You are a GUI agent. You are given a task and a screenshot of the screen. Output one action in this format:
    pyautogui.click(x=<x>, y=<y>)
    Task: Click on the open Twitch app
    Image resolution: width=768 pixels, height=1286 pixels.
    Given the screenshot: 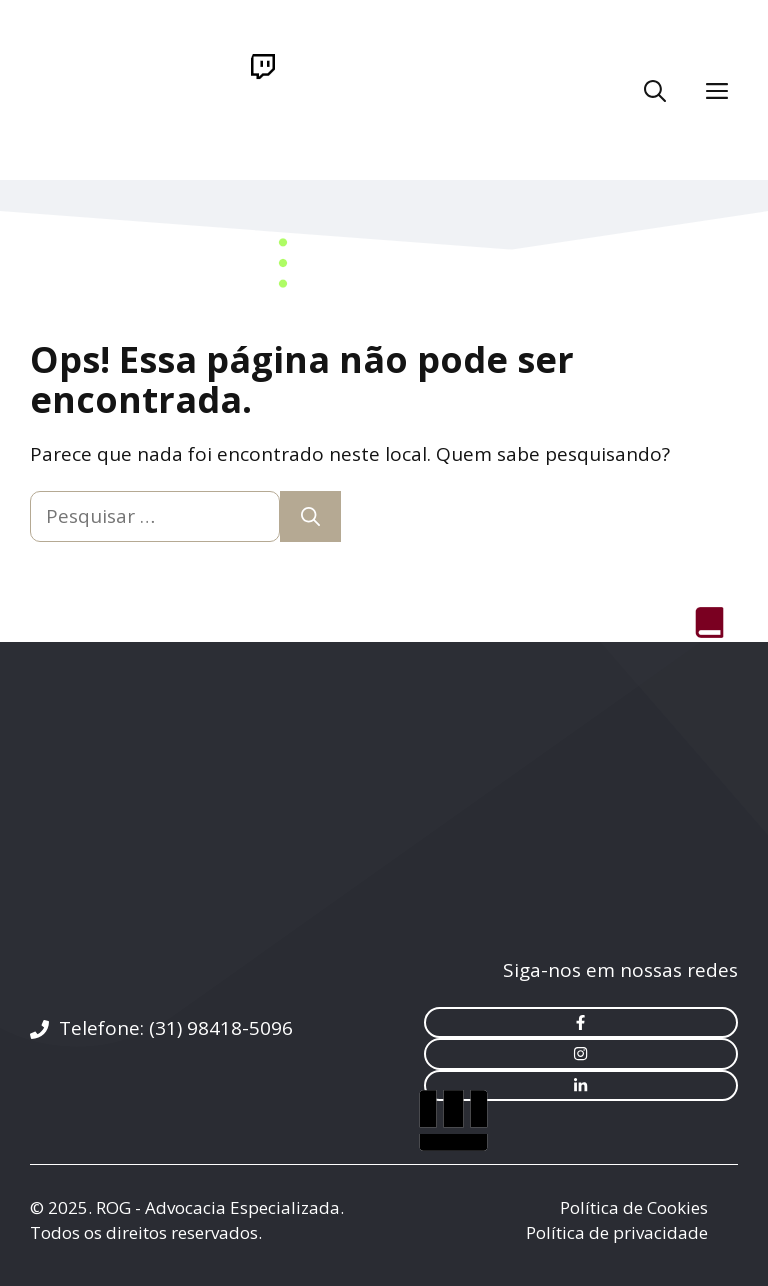 What is the action you would take?
    pyautogui.click(x=263, y=66)
    